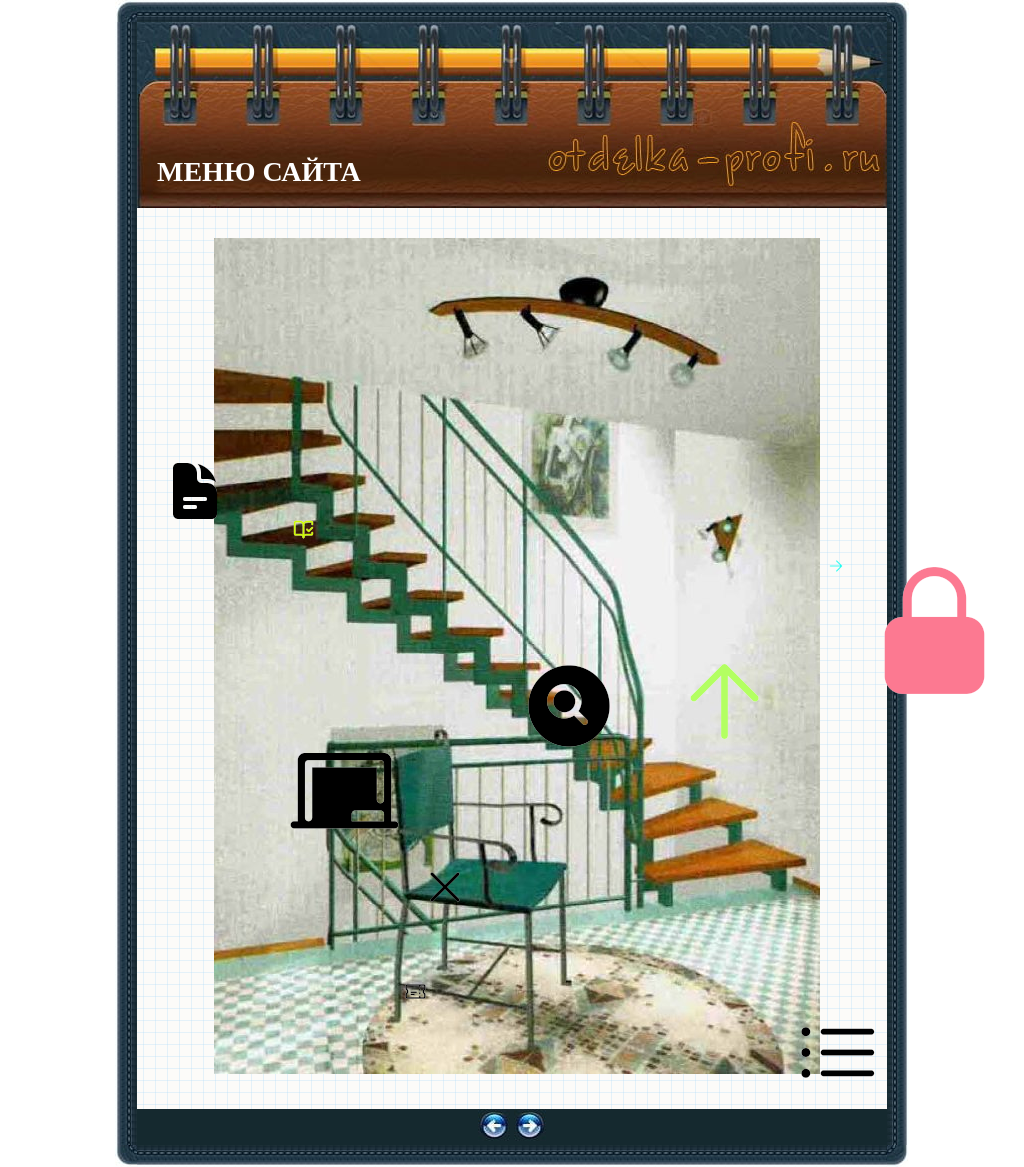 Image resolution: width=1024 pixels, height=1167 pixels. Describe the element at coordinates (724, 701) in the screenshot. I see `move item up in a list` at that location.